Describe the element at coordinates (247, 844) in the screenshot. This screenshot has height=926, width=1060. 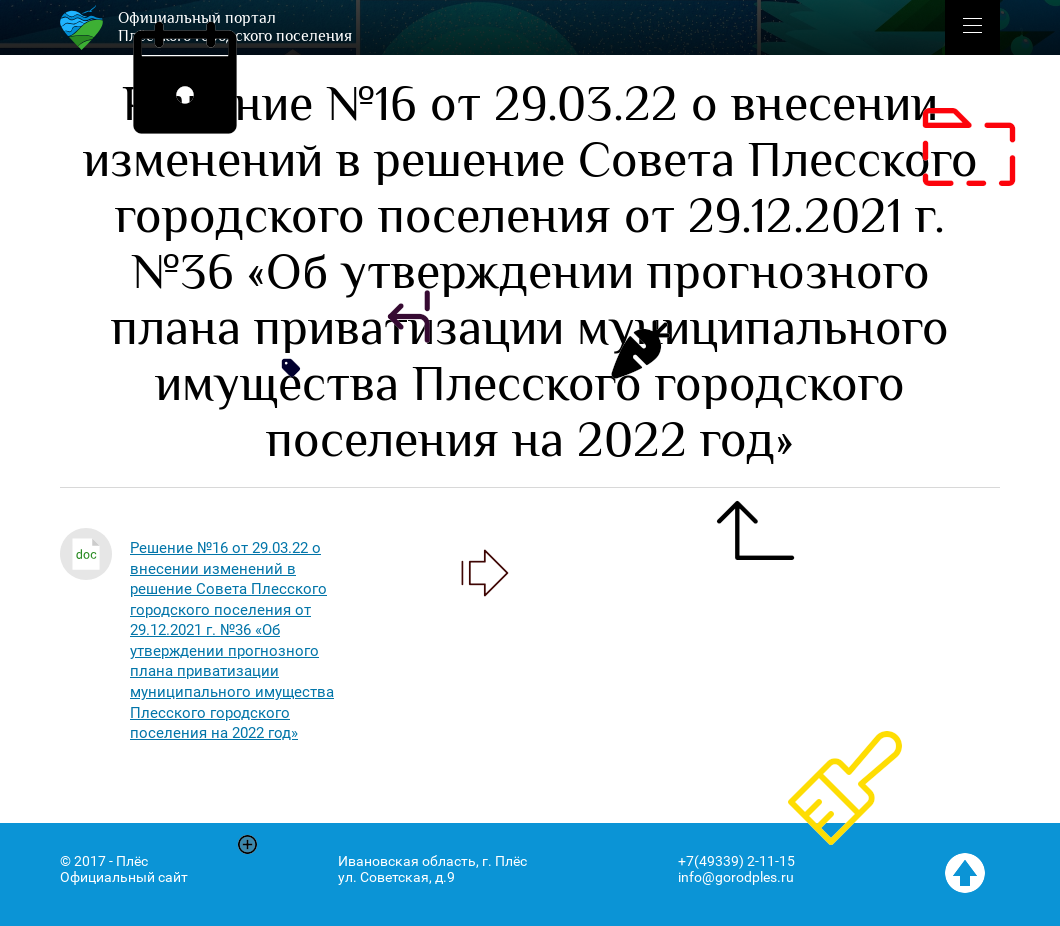
I see `add a new item or element` at that location.